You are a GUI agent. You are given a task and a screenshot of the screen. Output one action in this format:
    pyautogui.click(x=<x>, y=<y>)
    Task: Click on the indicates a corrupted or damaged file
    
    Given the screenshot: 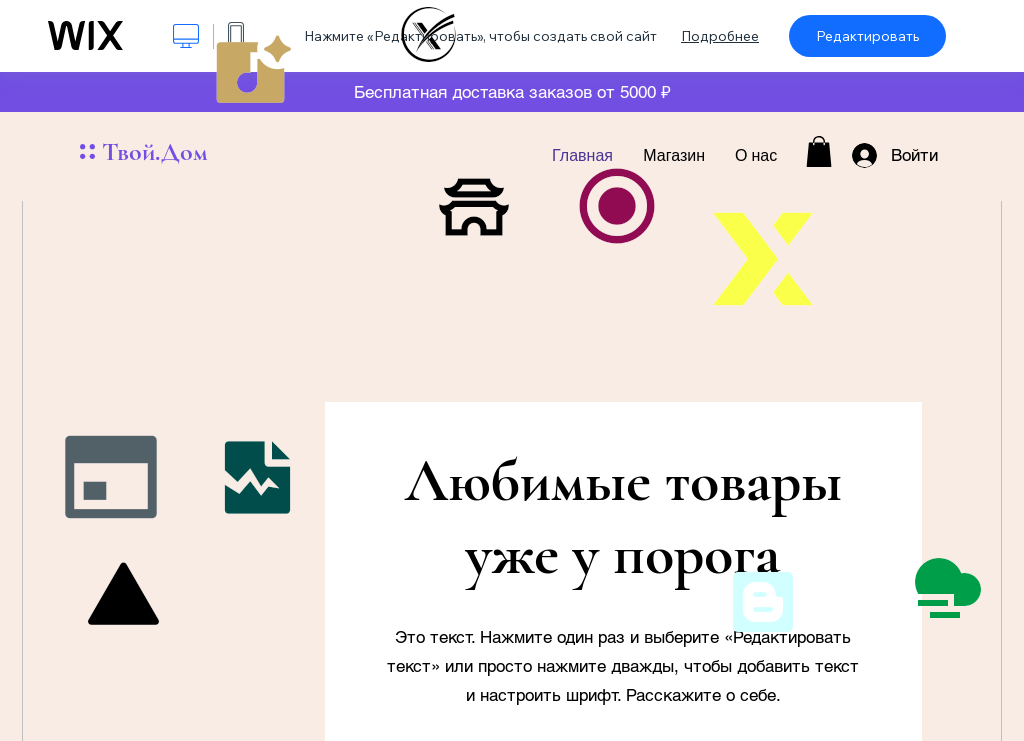 What is the action you would take?
    pyautogui.click(x=257, y=477)
    